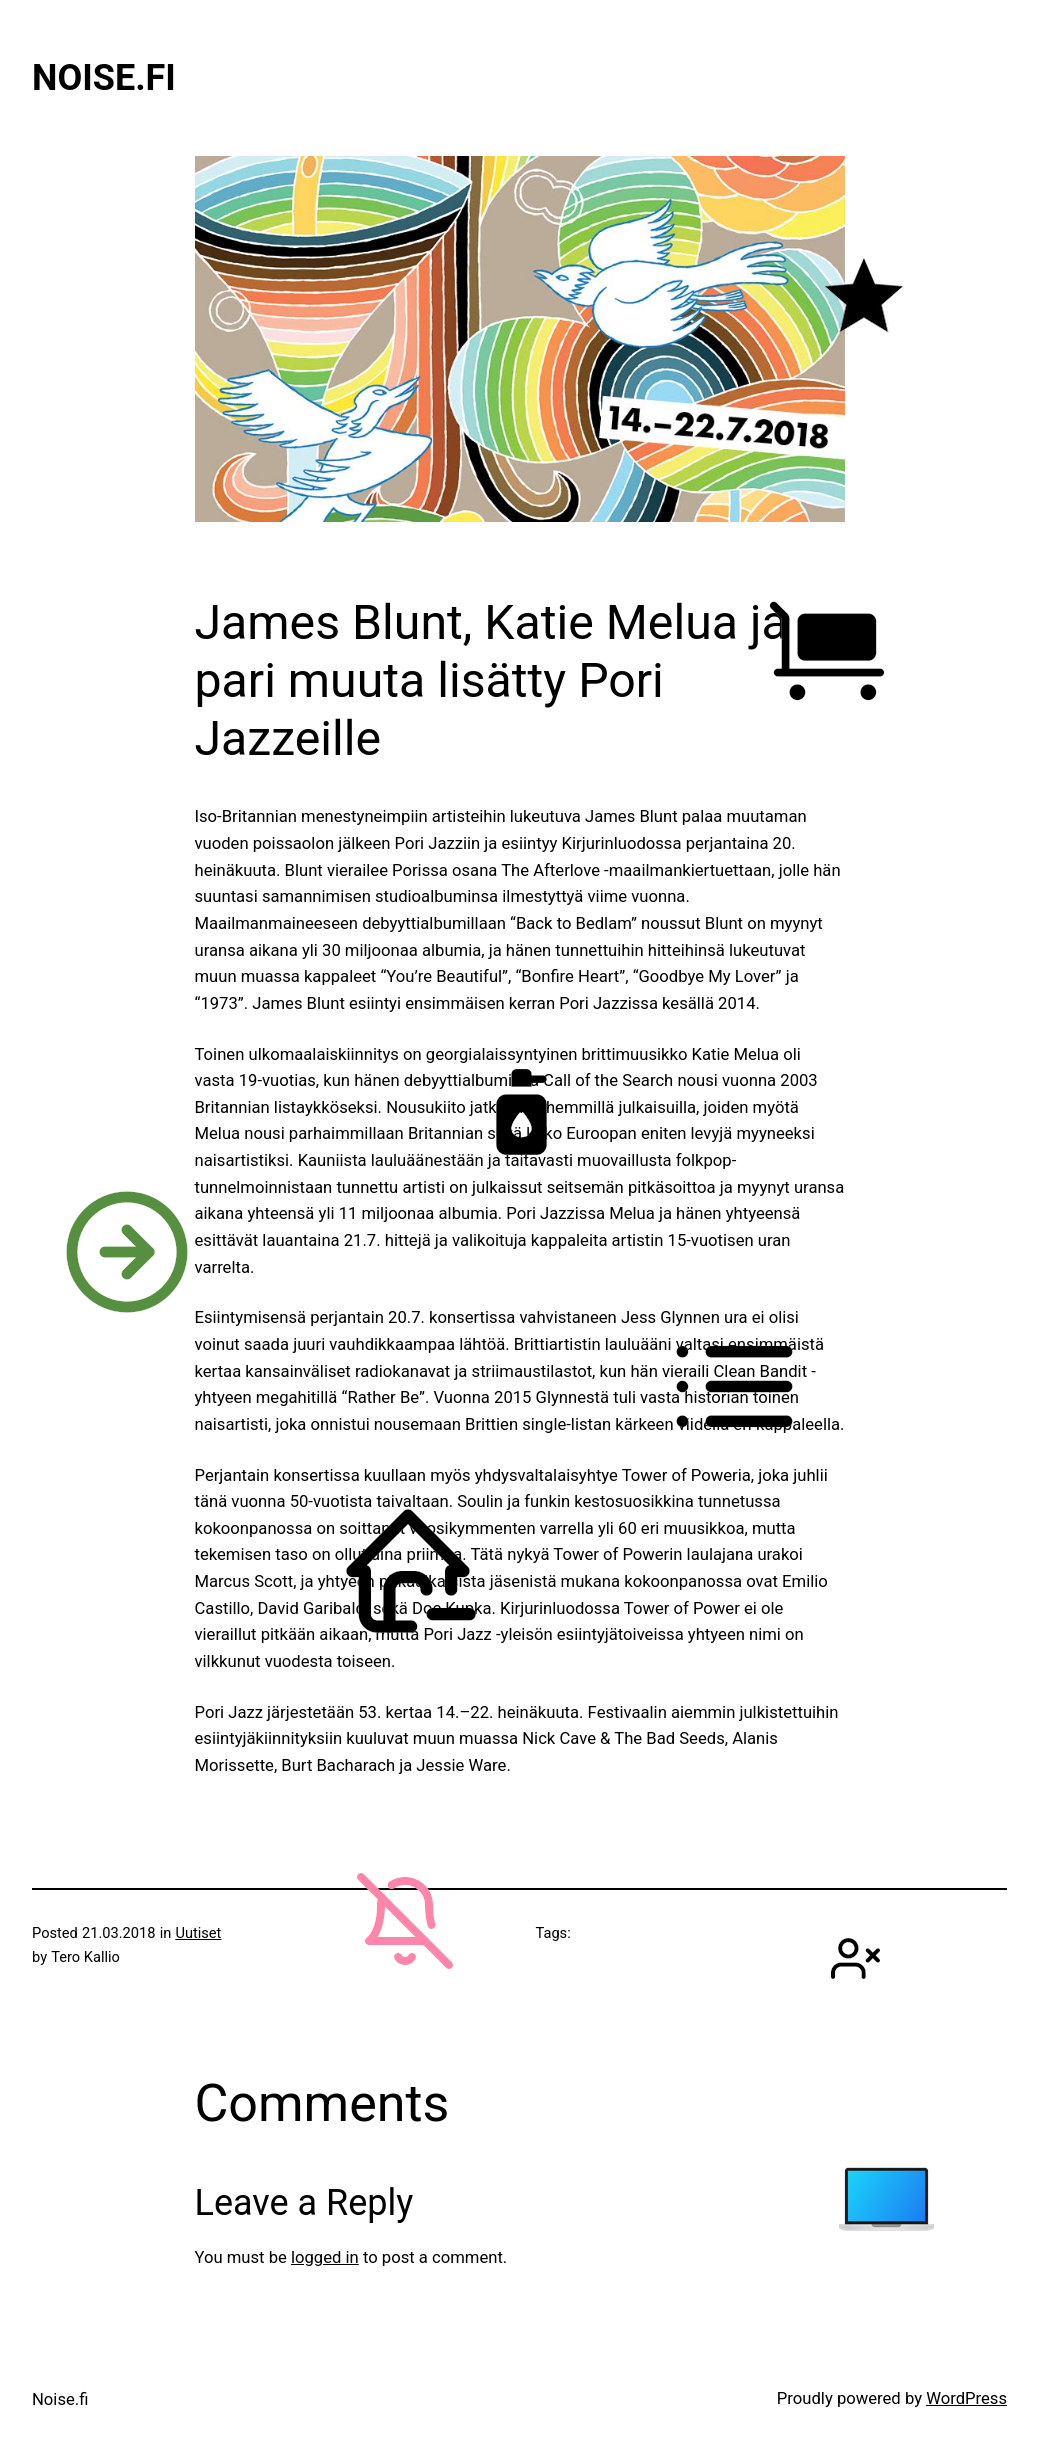  I want to click on view items in list format, so click(734, 1386).